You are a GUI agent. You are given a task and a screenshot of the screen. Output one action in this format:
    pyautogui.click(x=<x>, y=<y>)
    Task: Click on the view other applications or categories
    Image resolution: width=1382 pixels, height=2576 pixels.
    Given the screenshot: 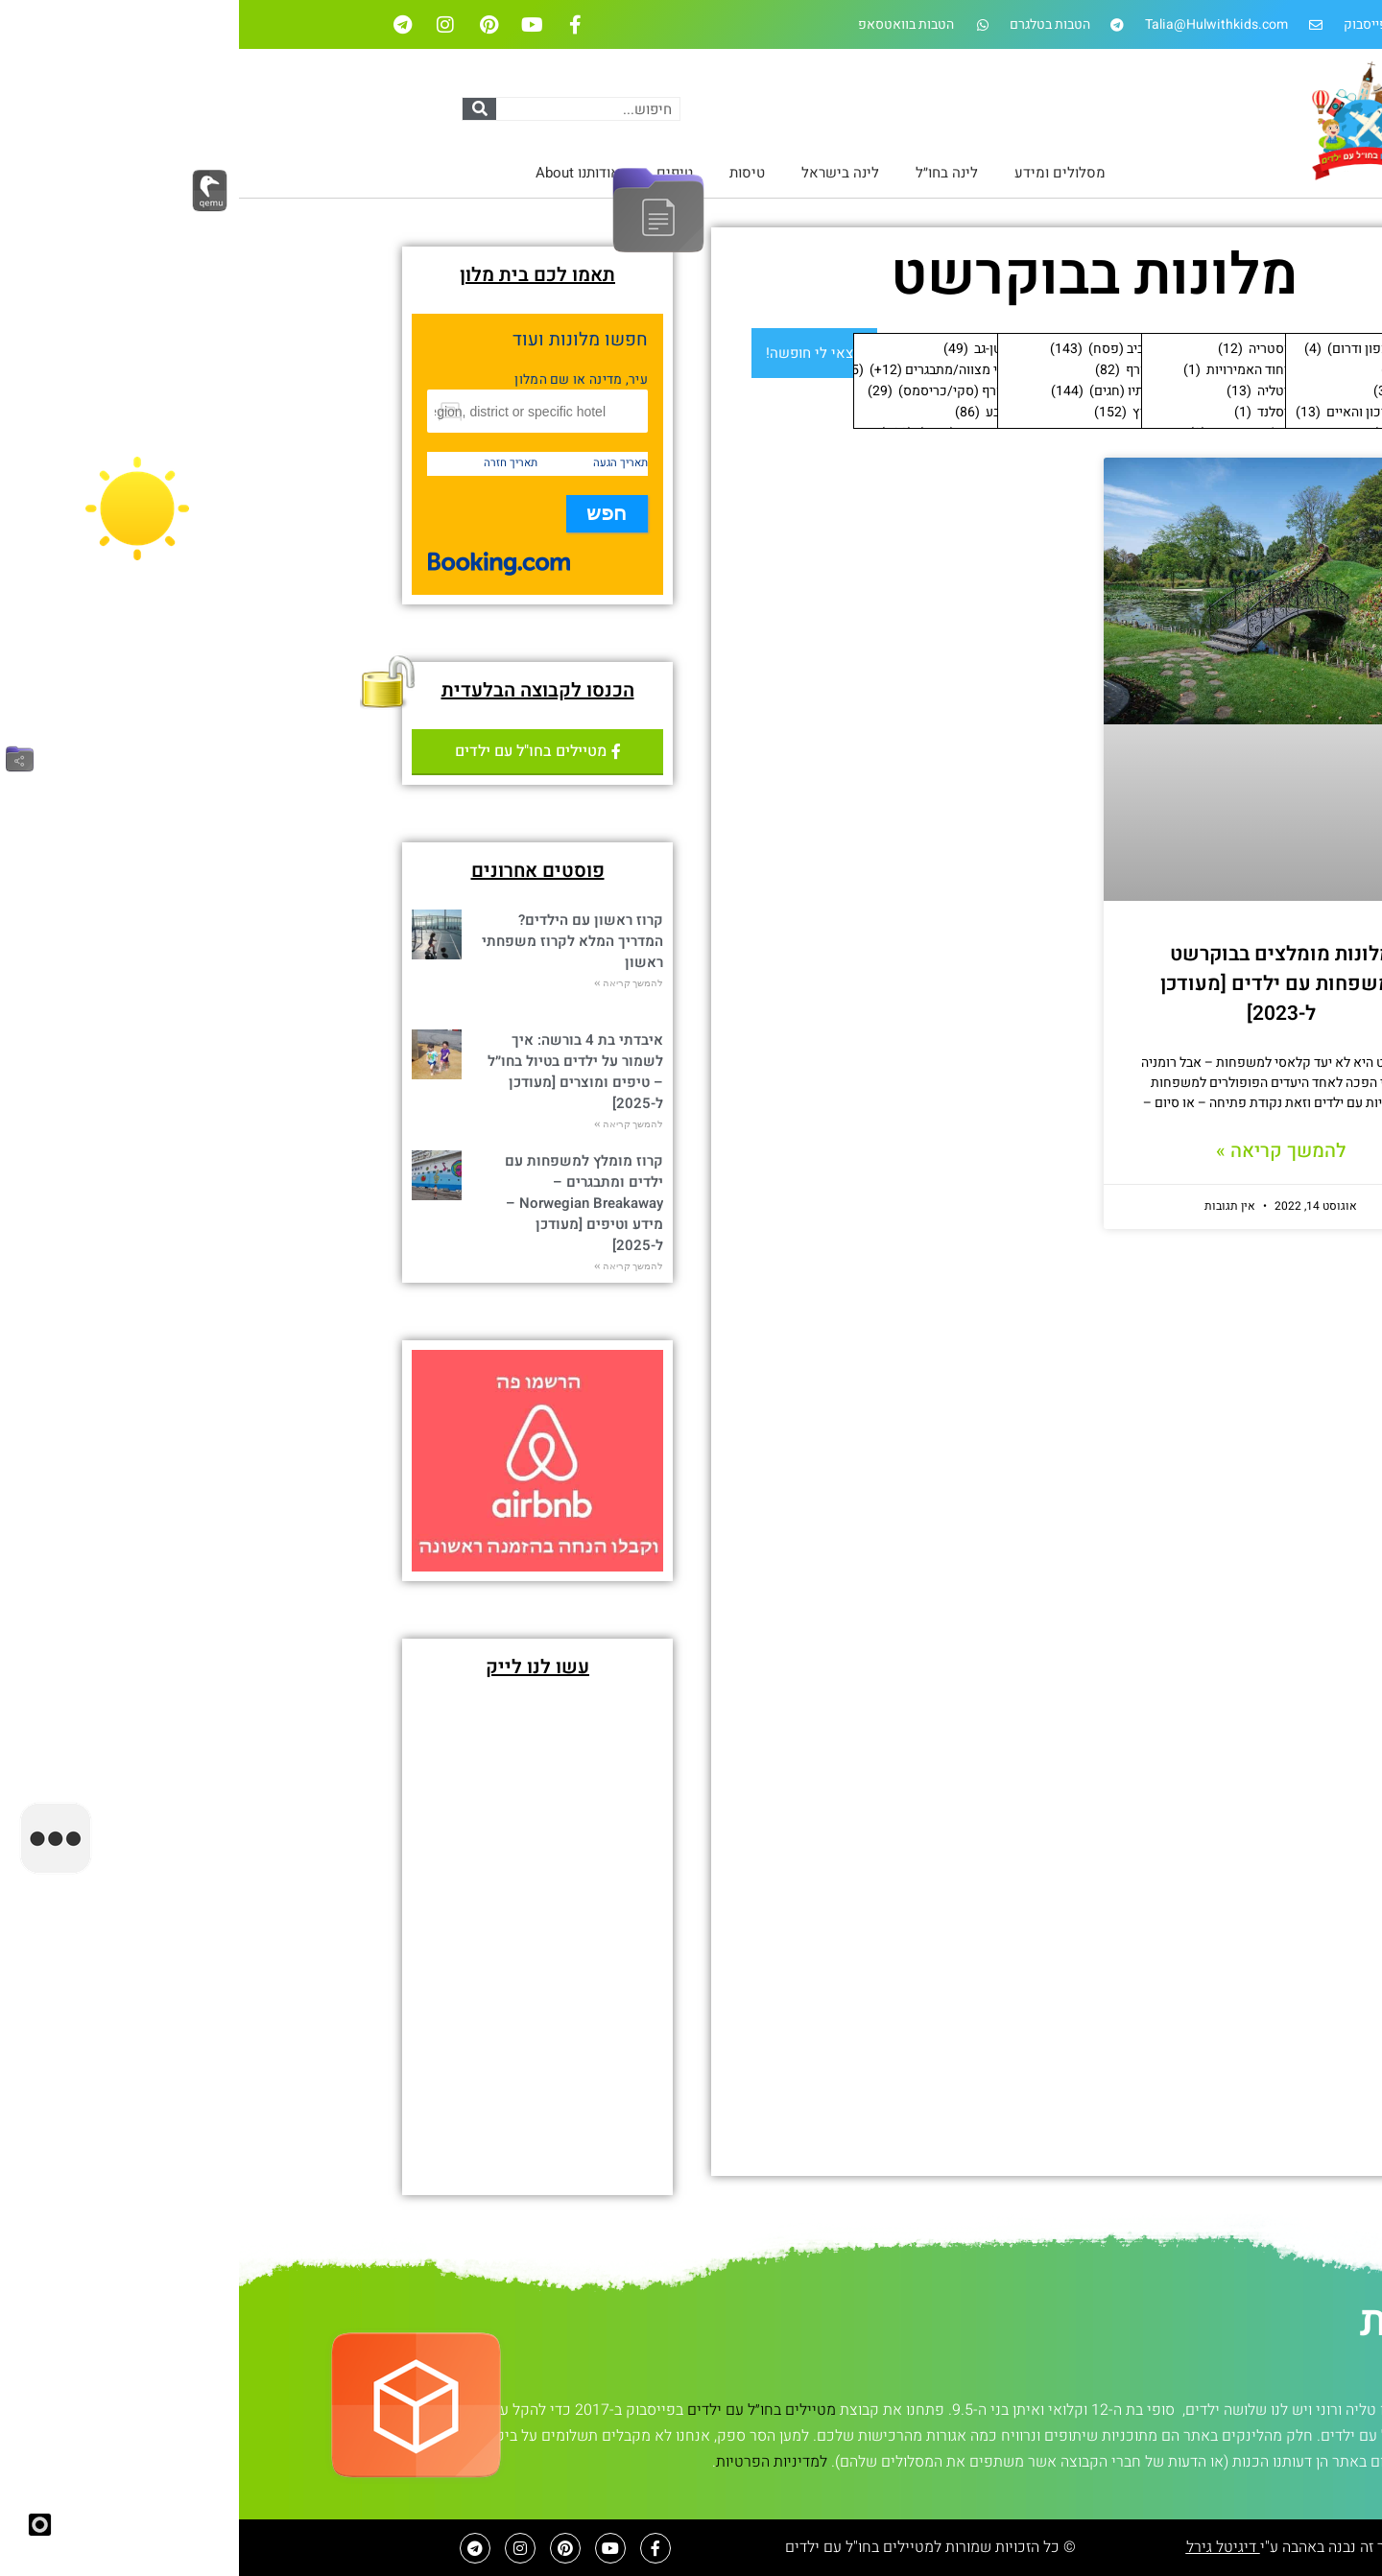 What is the action you would take?
    pyautogui.click(x=56, y=1838)
    